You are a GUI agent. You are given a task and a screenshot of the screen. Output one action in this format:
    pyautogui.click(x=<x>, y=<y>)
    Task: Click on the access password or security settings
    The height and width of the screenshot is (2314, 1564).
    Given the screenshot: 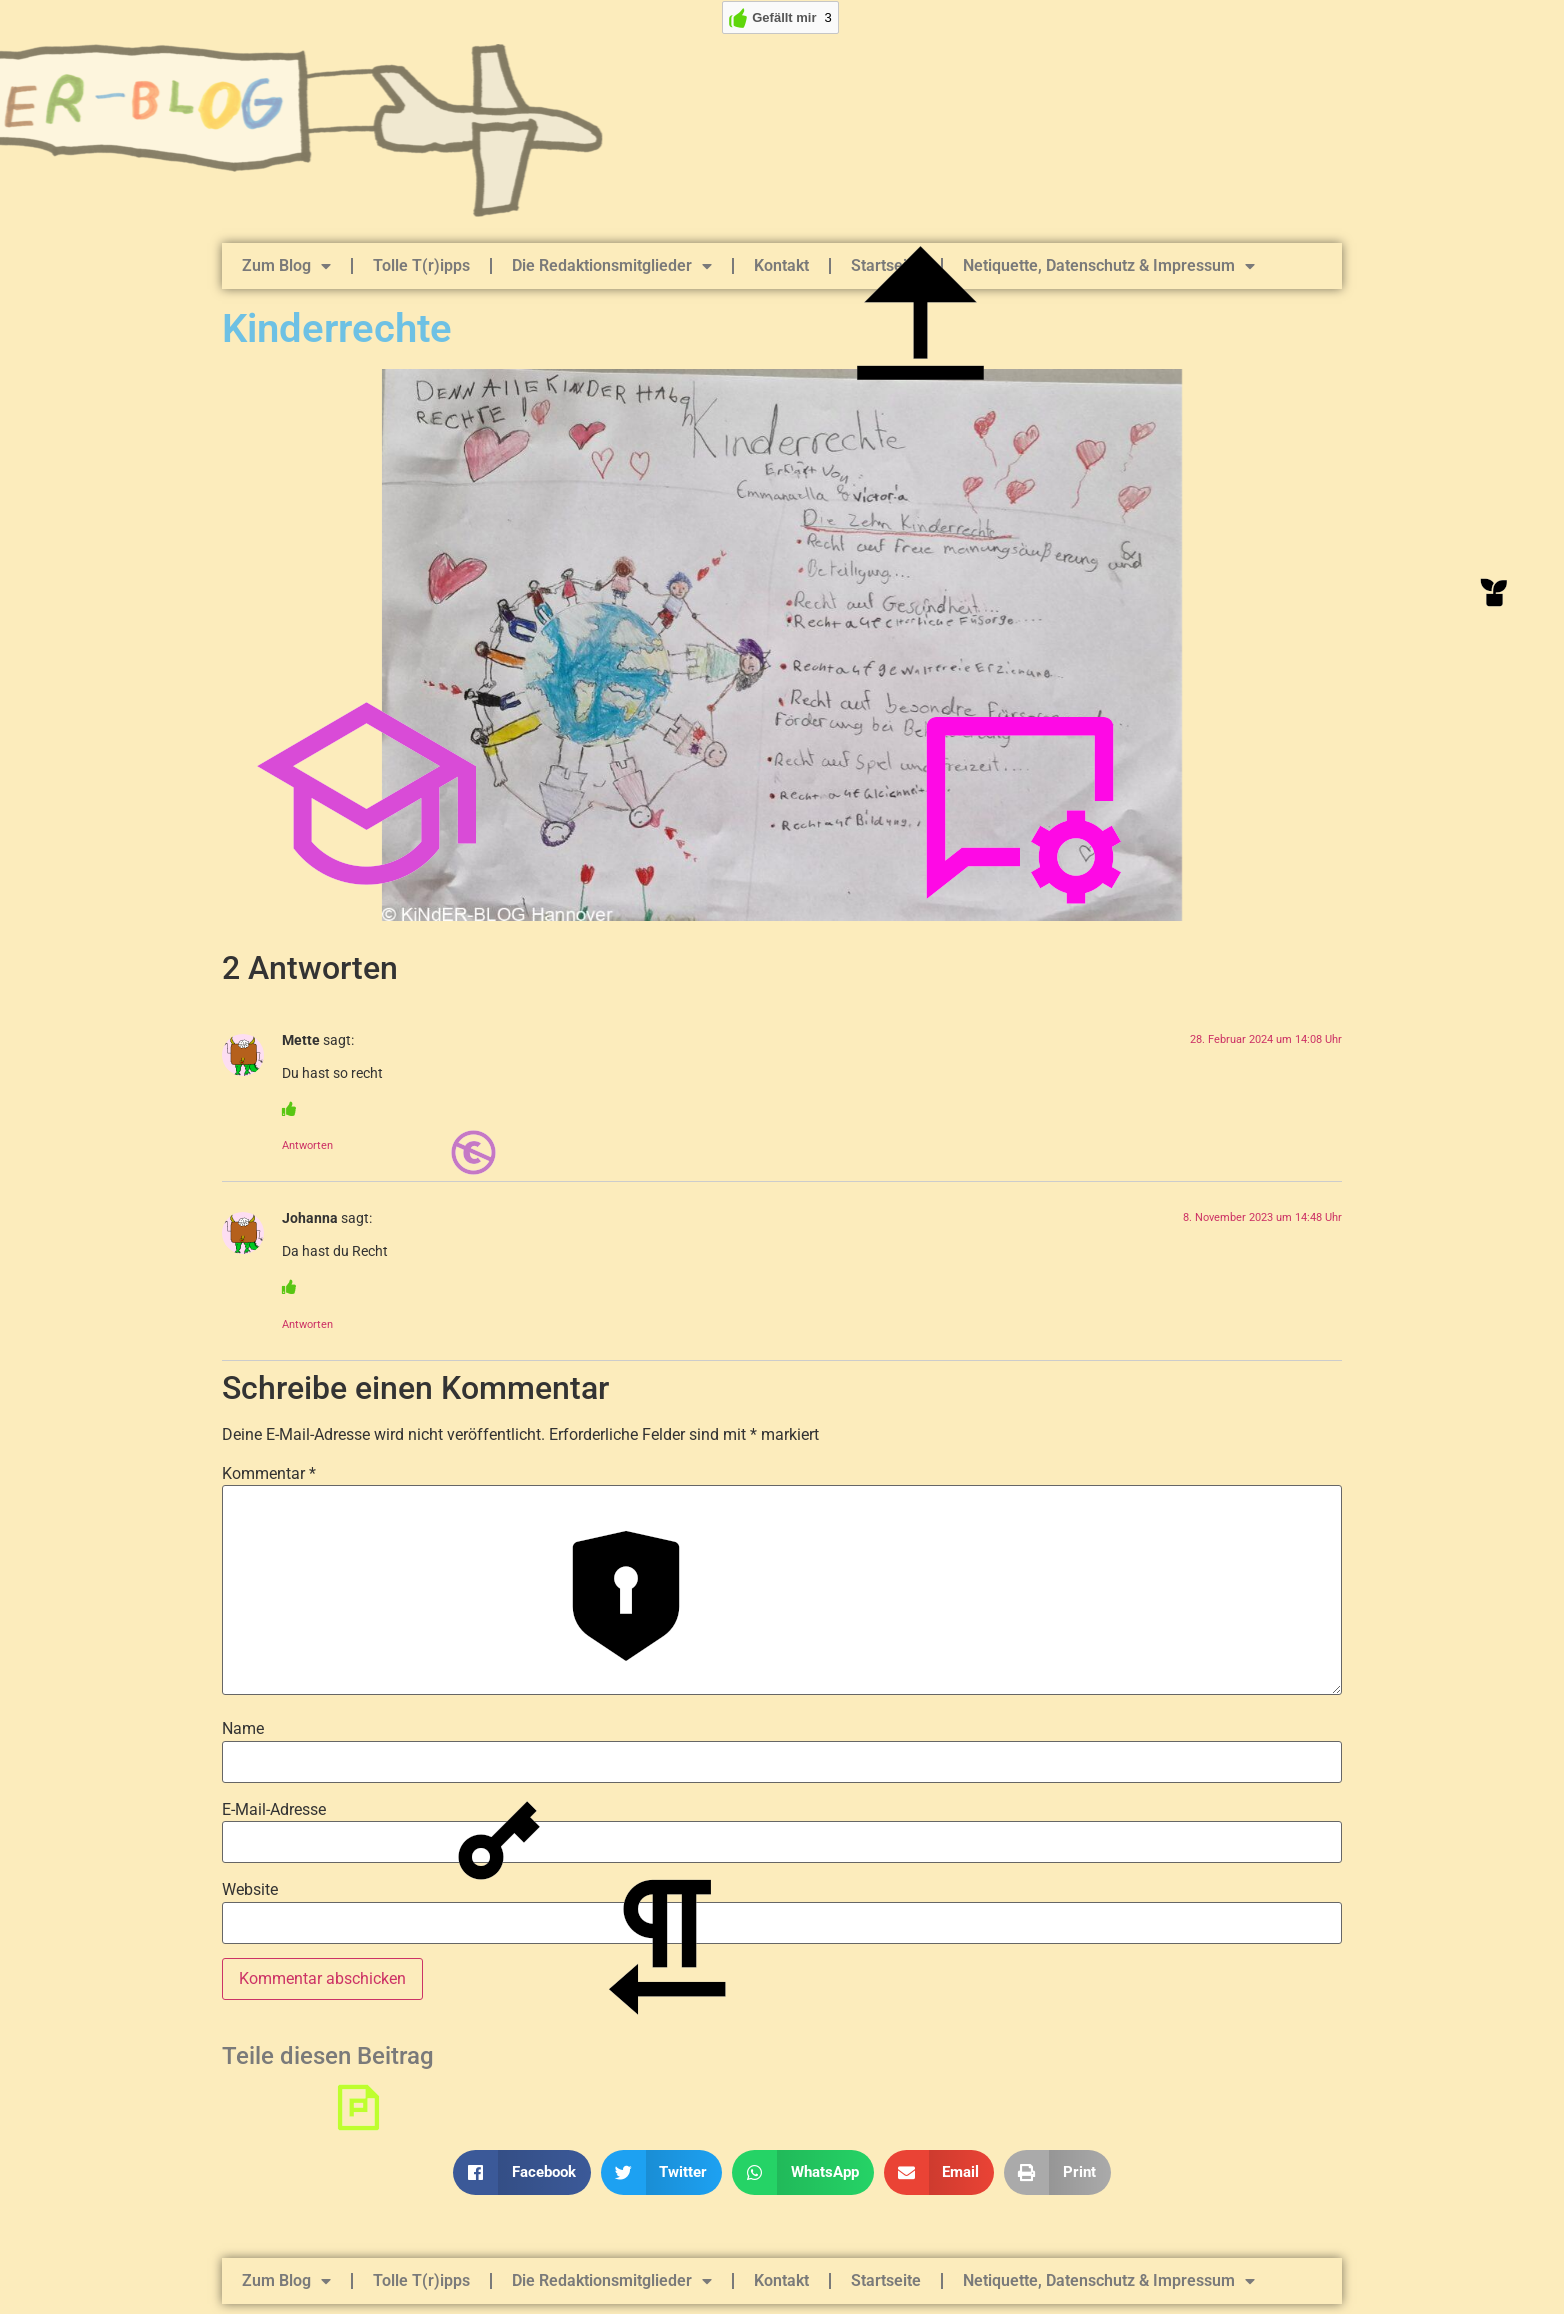 What is the action you would take?
    pyautogui.click(x=499, y=1839)
    